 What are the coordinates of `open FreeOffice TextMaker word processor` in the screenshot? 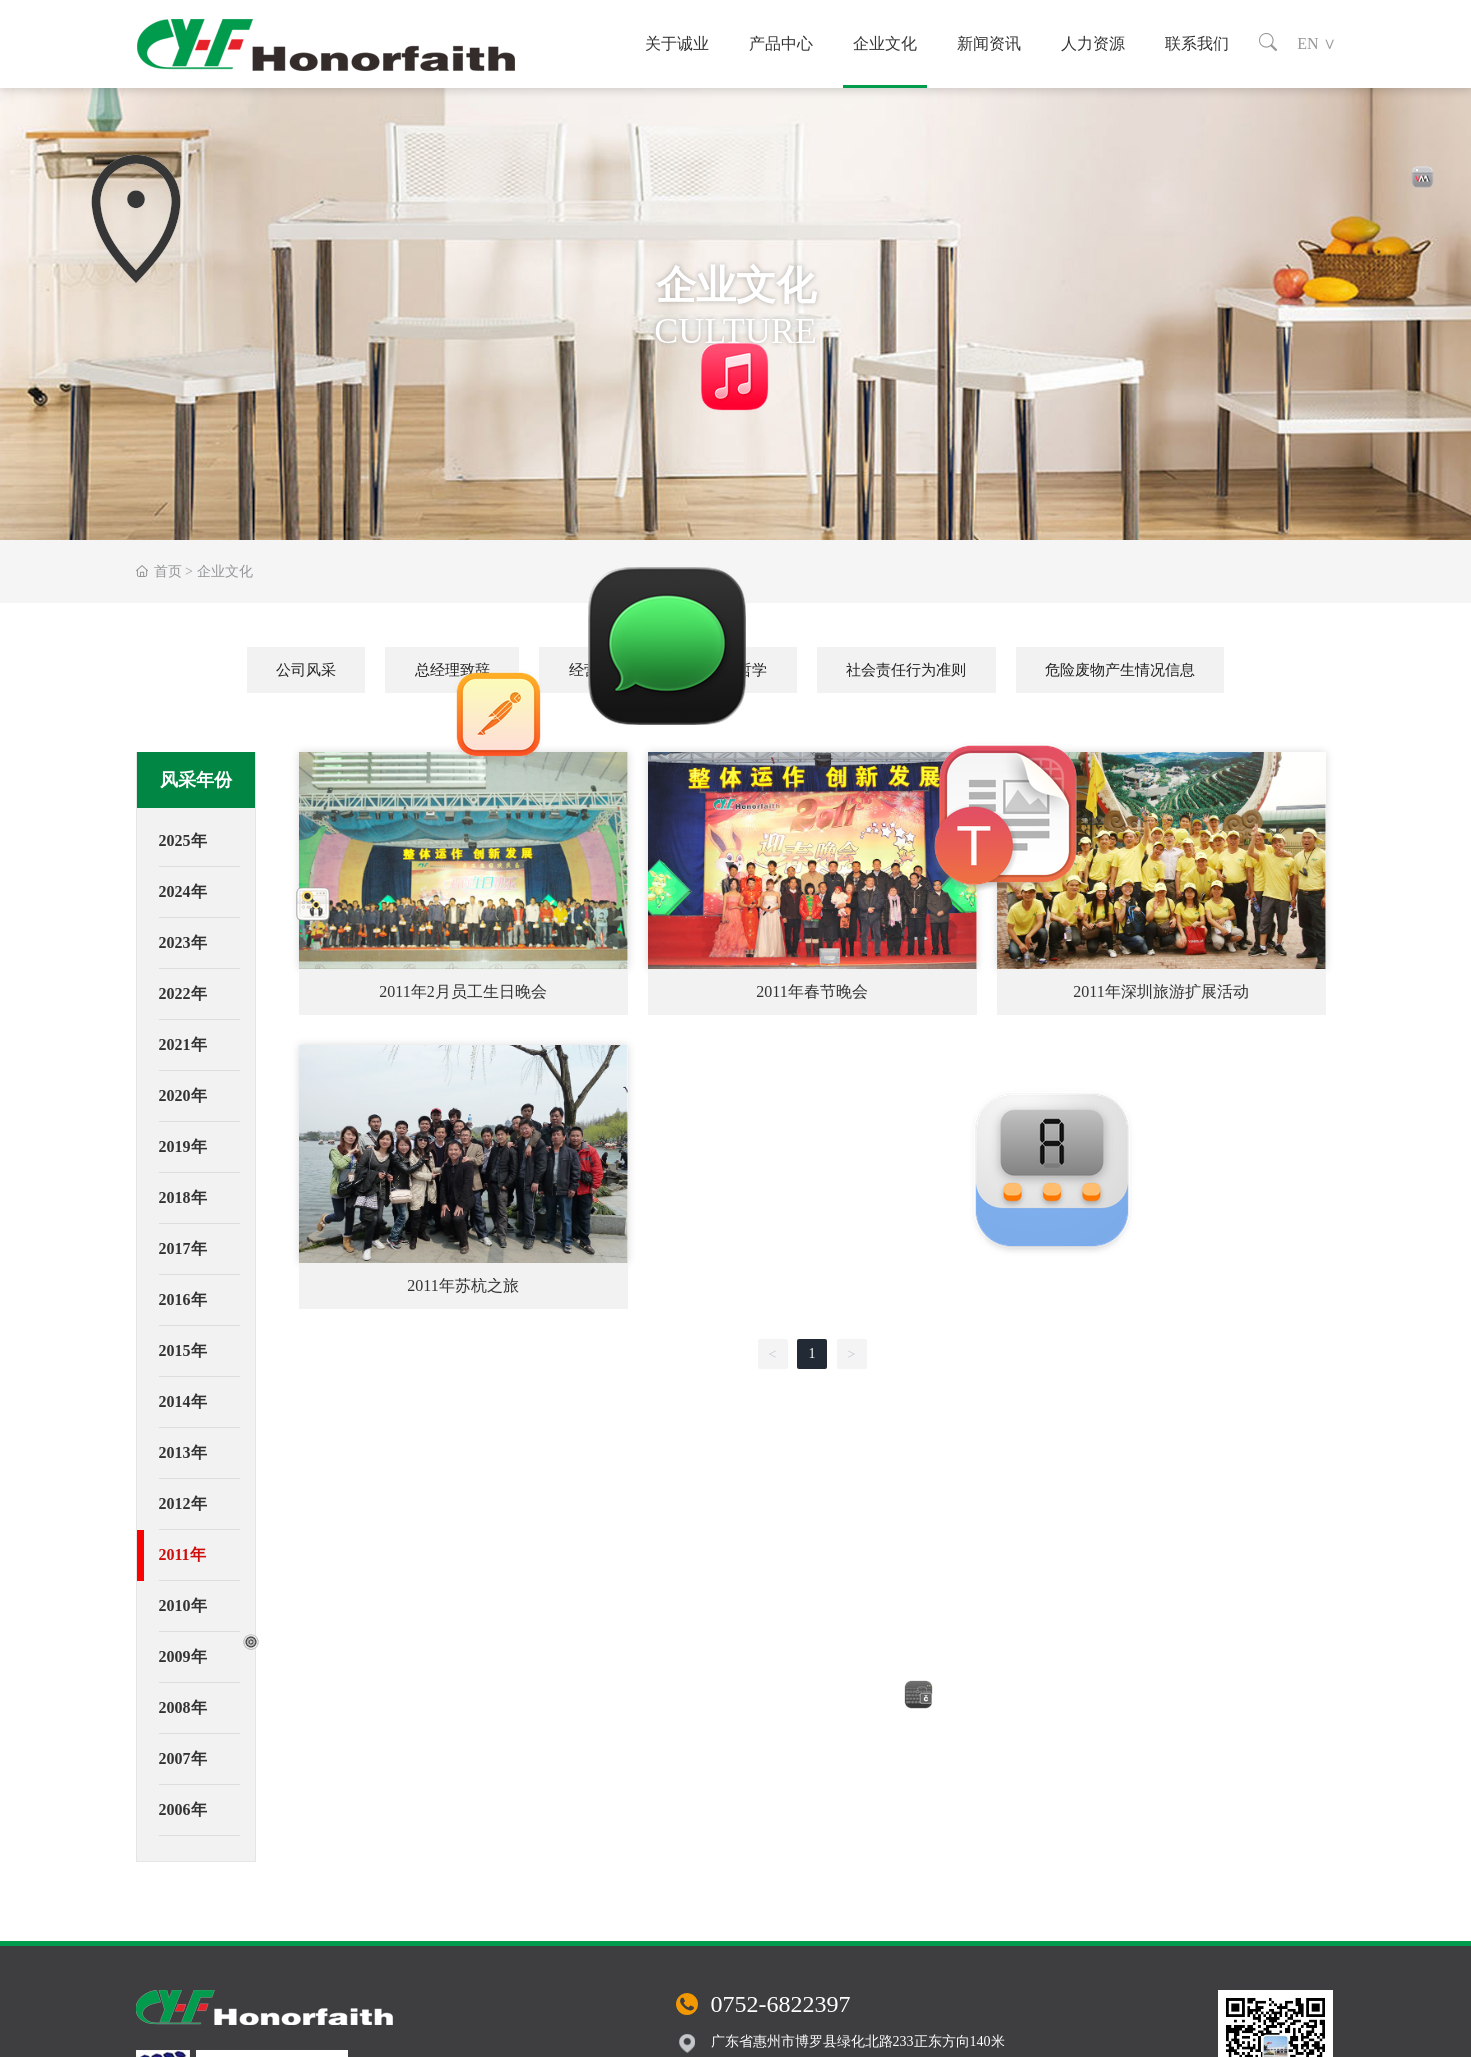 It's located at (1008, 814).